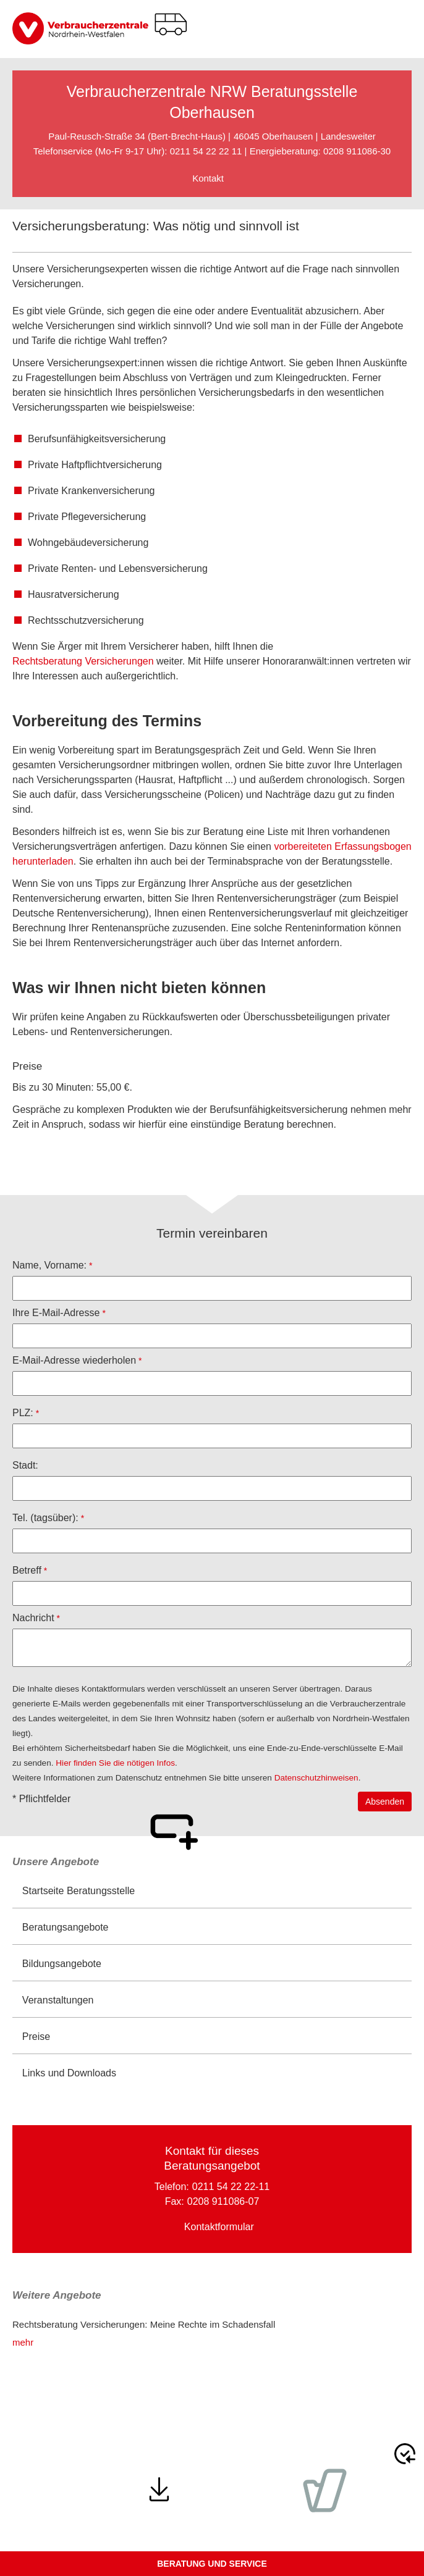  What do you see at coordinates (169, 23) in the screenshot?
I see `track delivery or shipping status` at bounding box center [169, 23].